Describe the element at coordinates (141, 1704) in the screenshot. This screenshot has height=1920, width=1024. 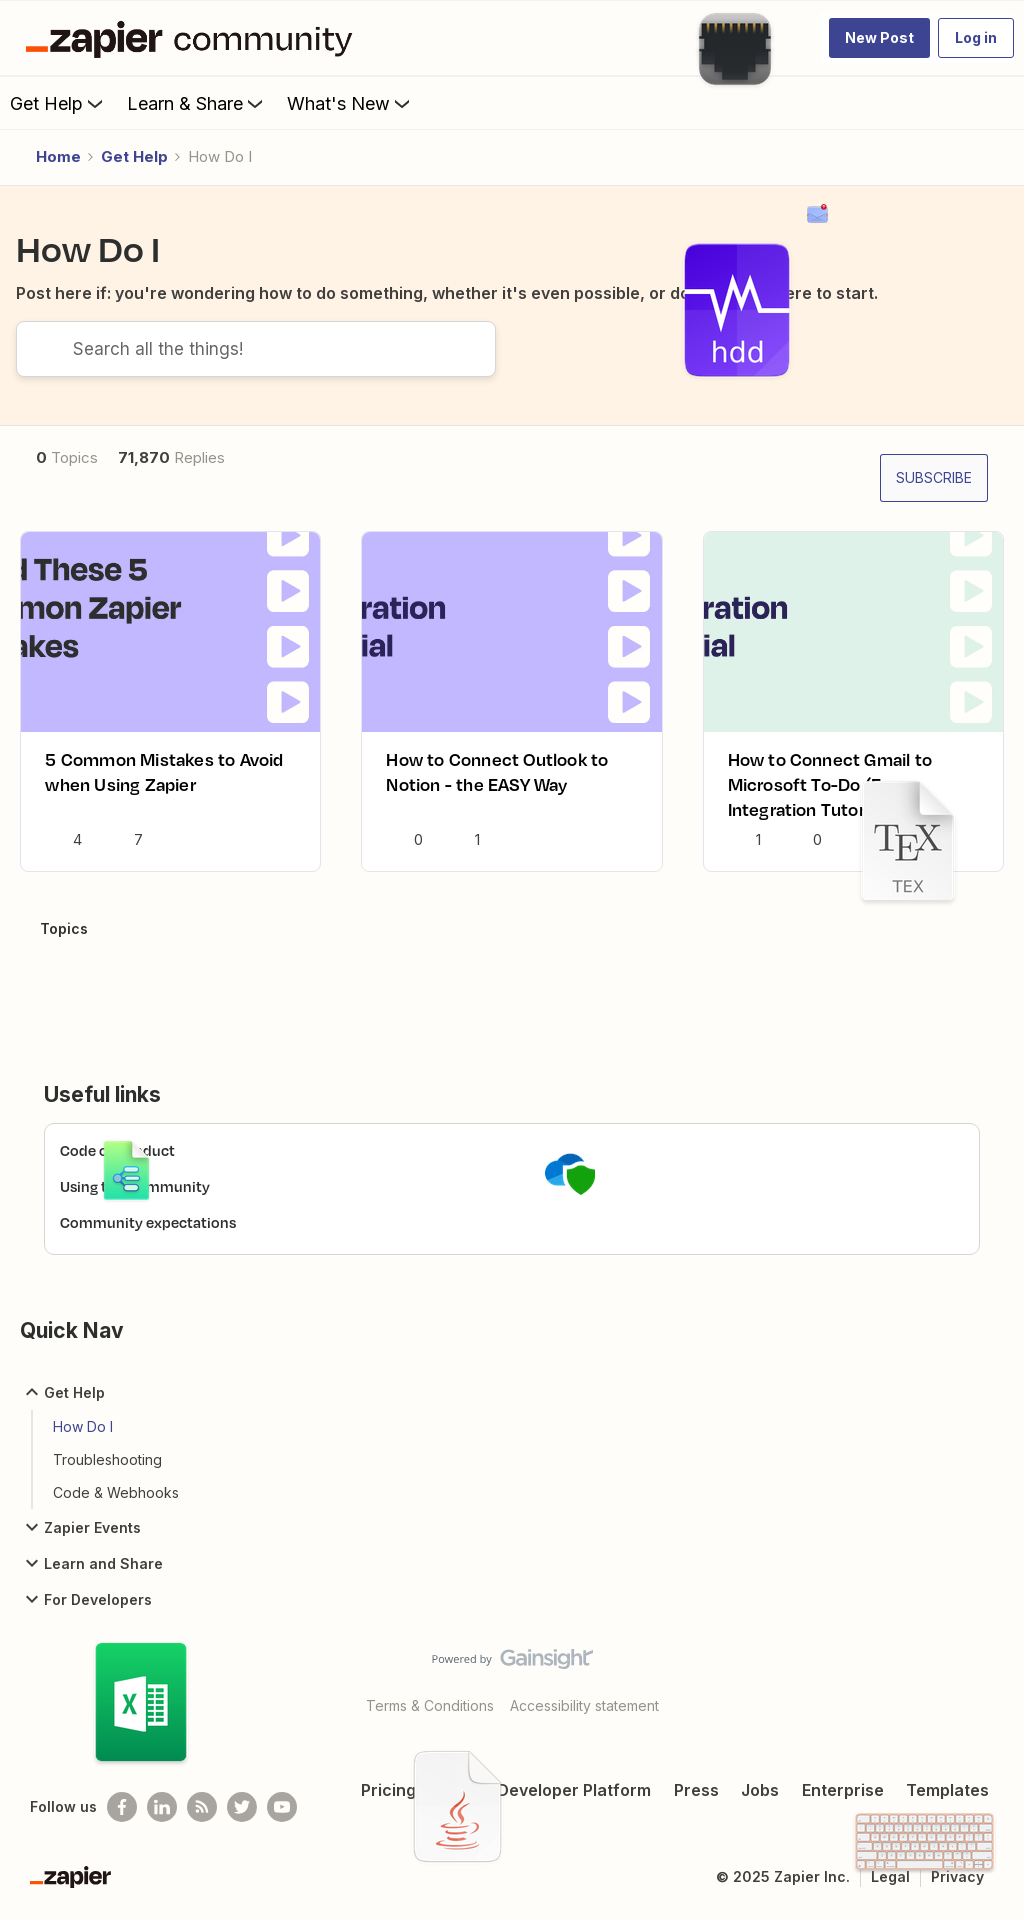
I see `spreadsheet template file` at that location.